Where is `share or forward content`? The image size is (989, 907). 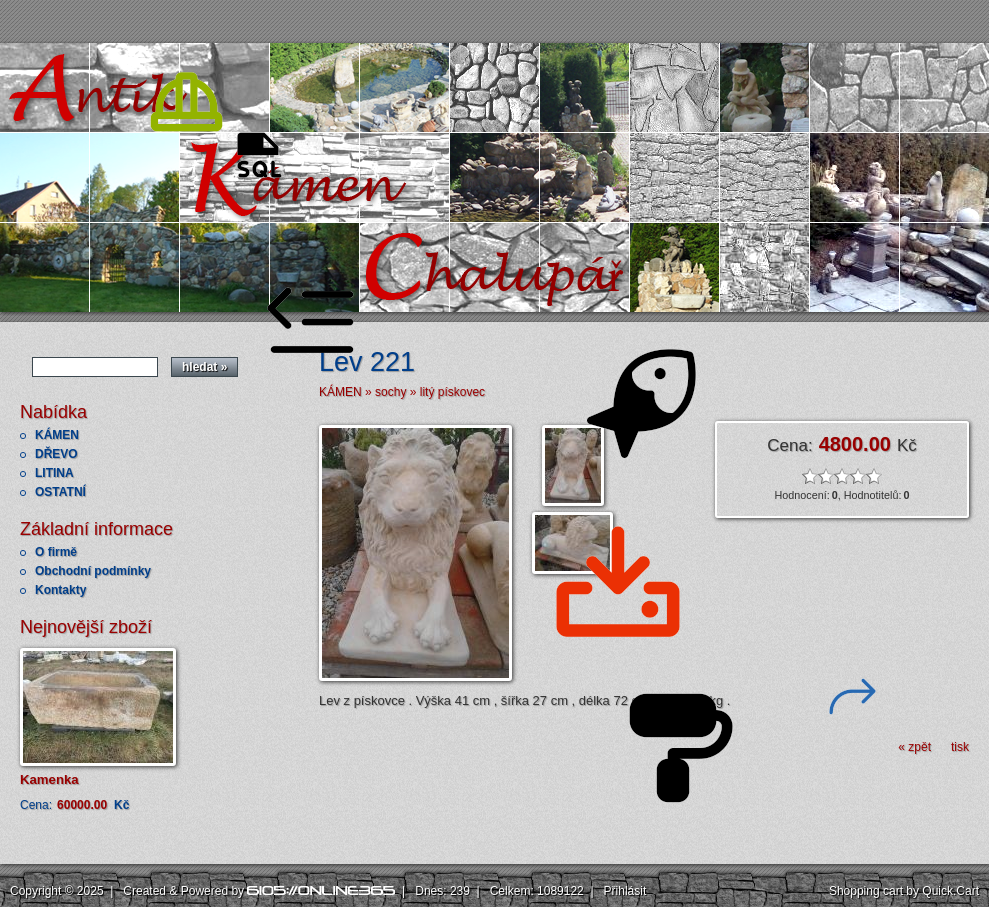 share or forward content is located at coordinates (852, 696).